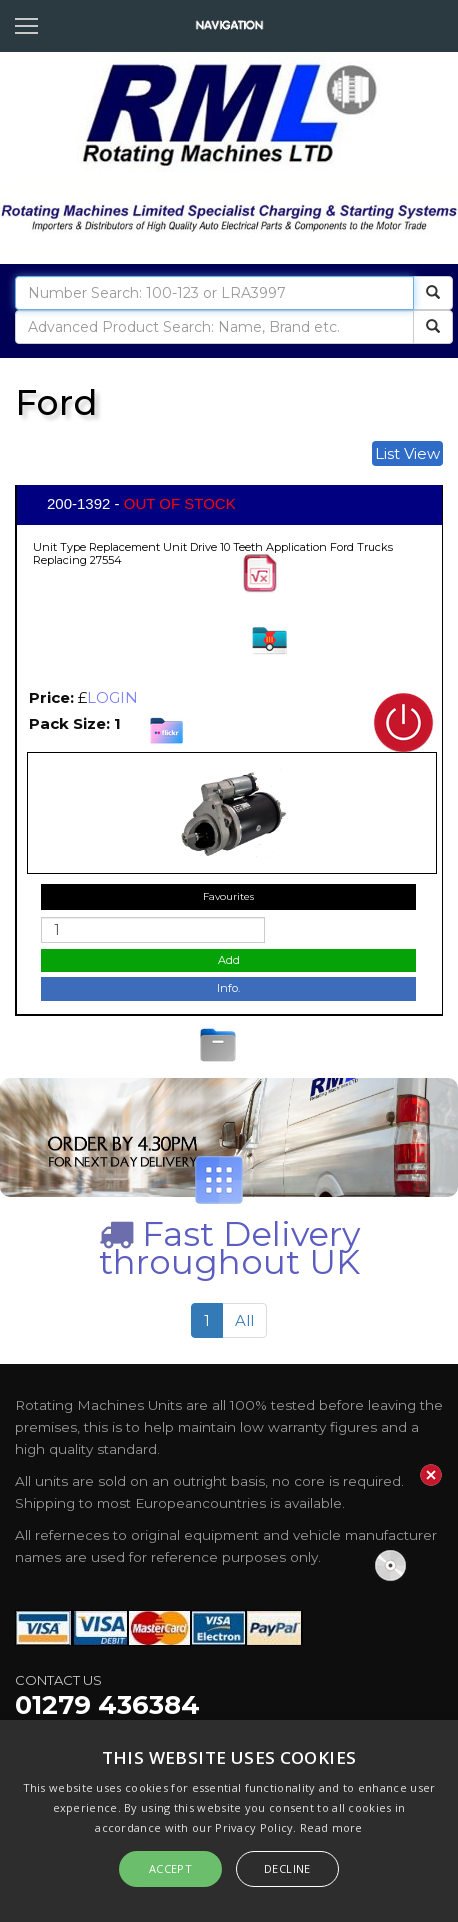  I want to click on open the file manager application, so click(218, 1045).